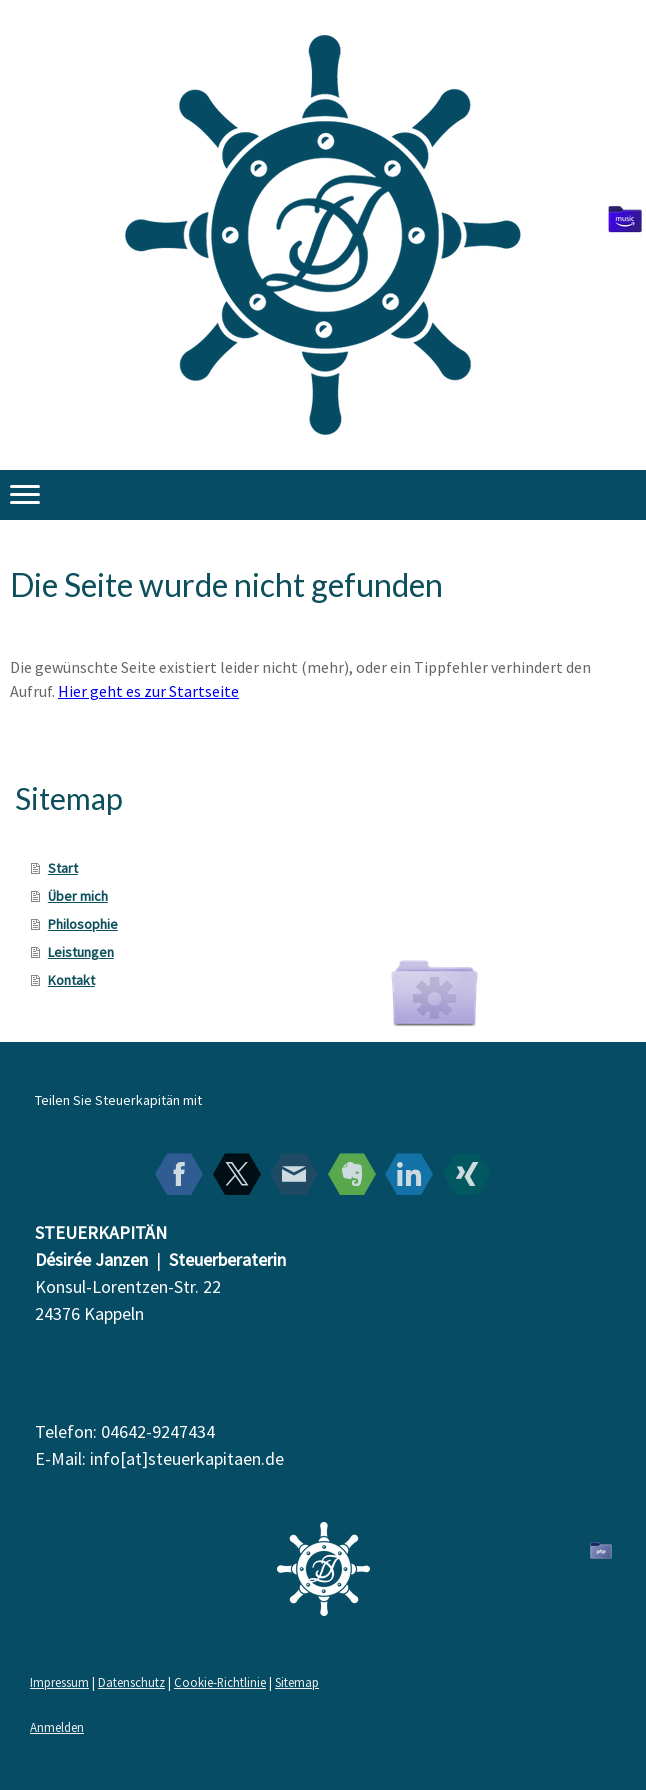  Describe the element at coordinates (601, 1551) in the screenshot. I see `open folder containing php files` at that location.